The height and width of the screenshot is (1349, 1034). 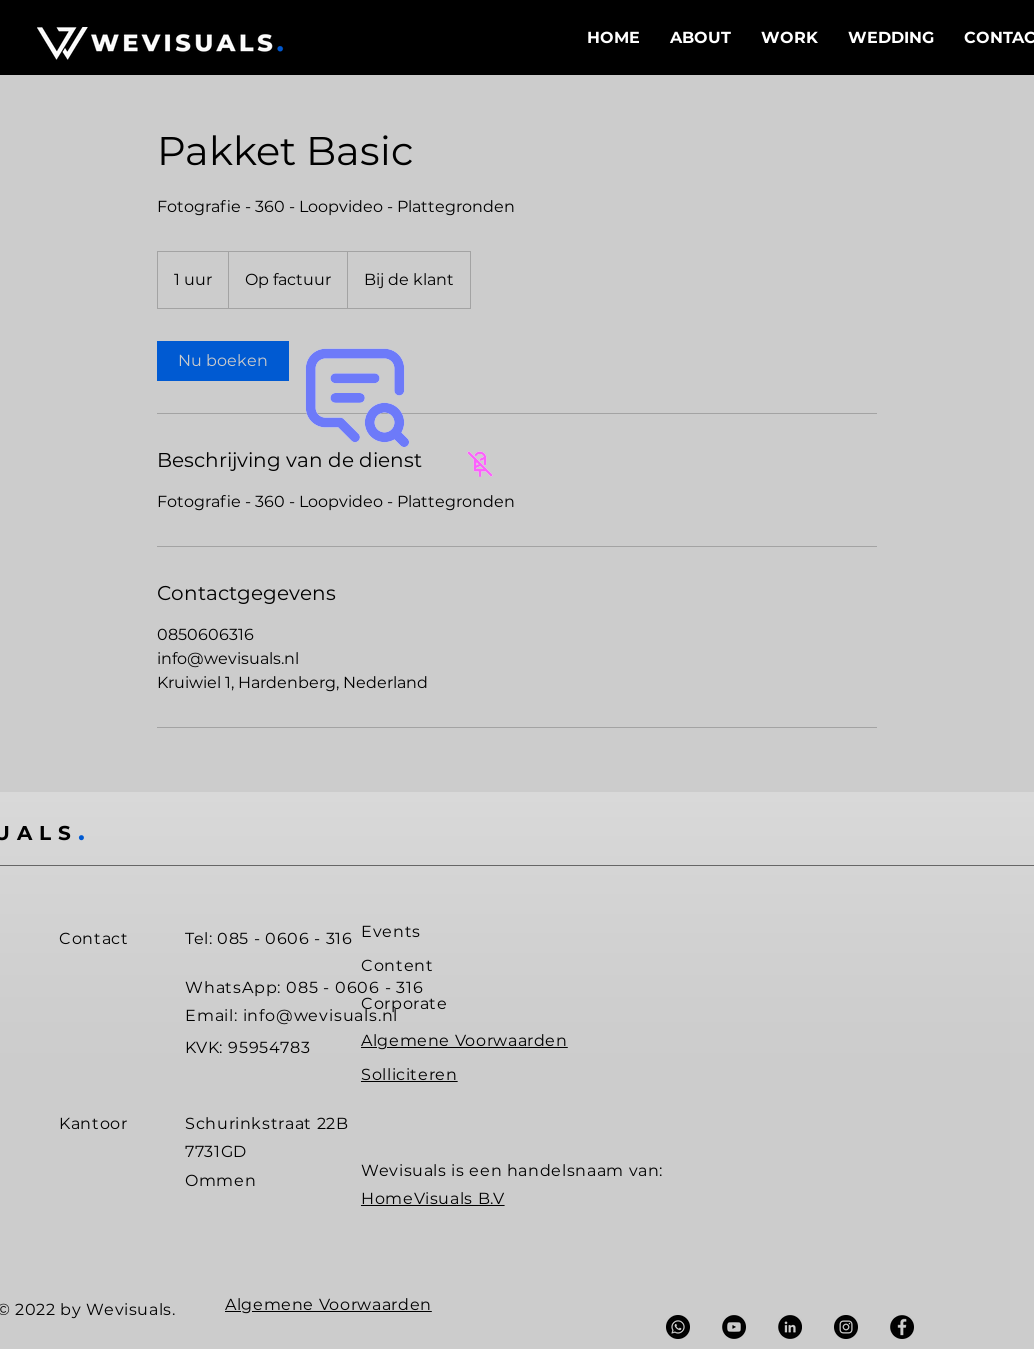 I want to click on search through your messages, so click(x=355, y=393).